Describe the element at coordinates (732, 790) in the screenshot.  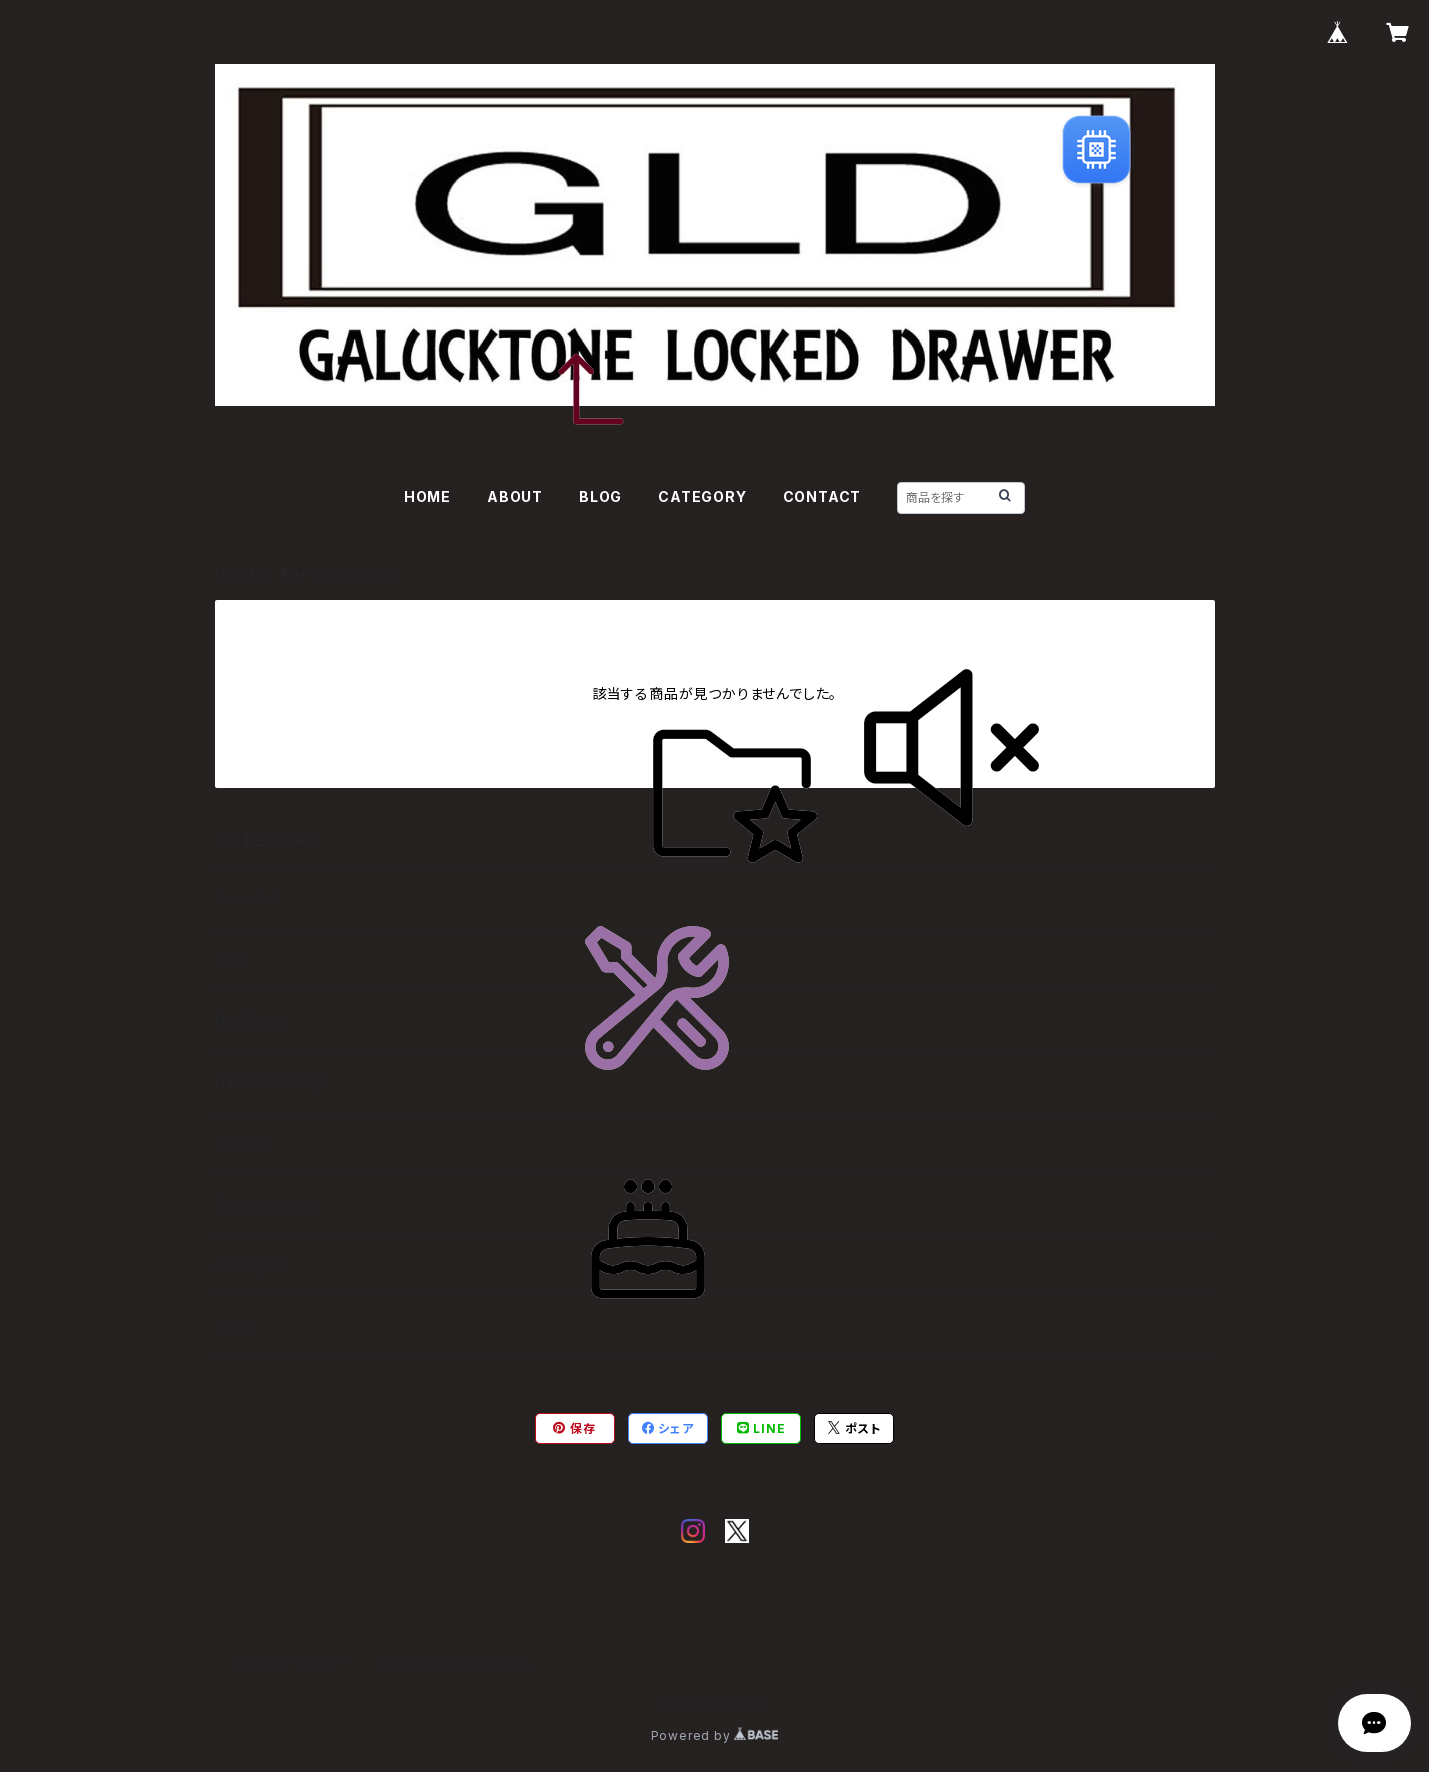
I see `access your starred or favorite folder` at that location.